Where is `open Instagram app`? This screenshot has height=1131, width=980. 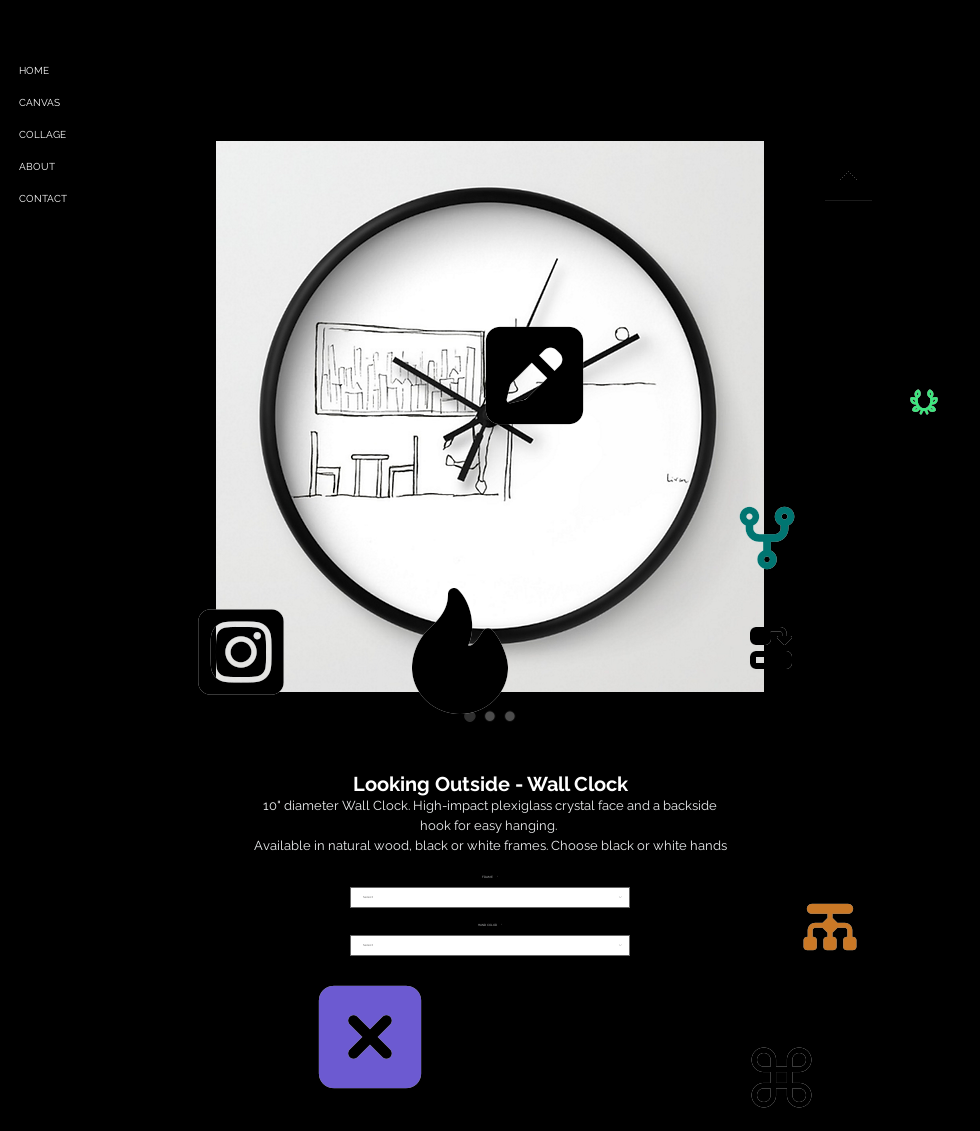 open Instagram app is located at coordinates (241, 652).